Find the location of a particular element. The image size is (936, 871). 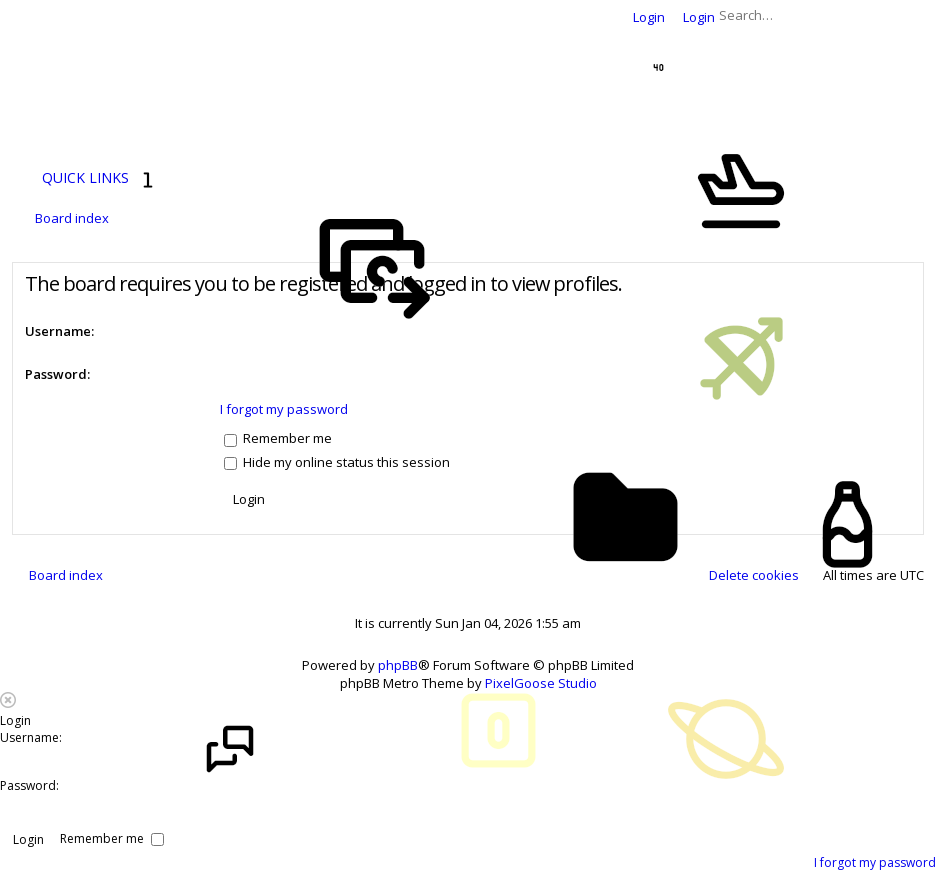

indicates 40 items or notifications is located at coordinates (658, 67).